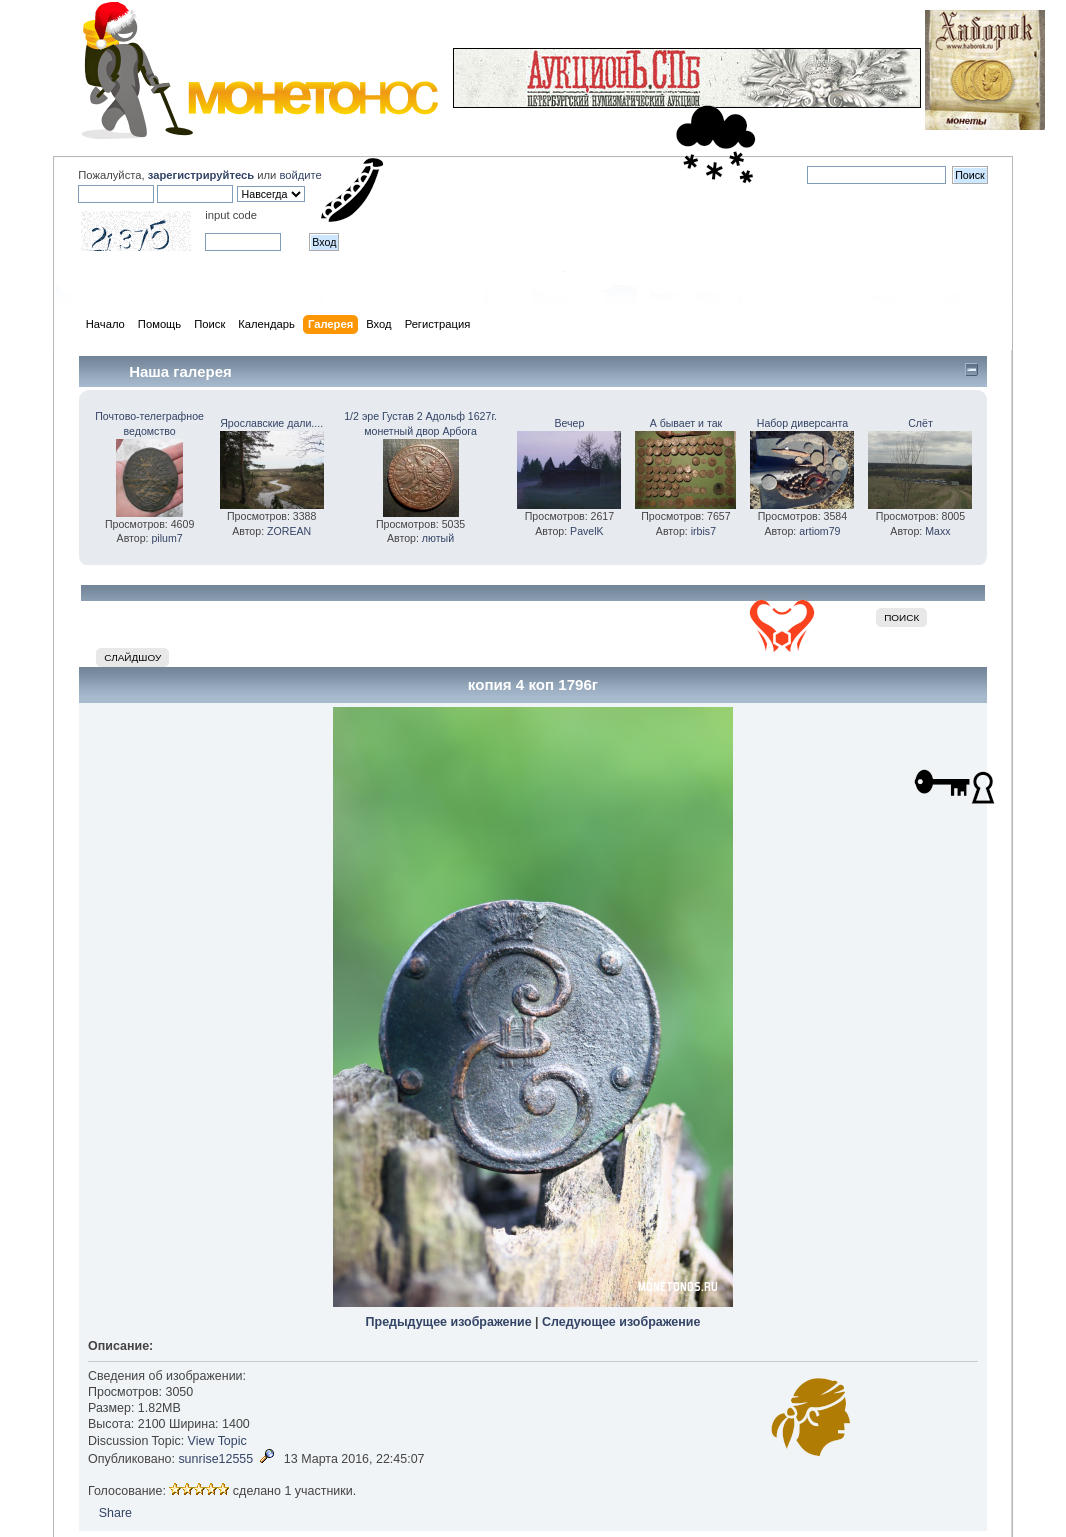 The image size is (1066, 1537). What do you see at coordinates (954, 786) in the screenshot?
I see `unlock a secured item or feature` at bounding box center [954, 786].